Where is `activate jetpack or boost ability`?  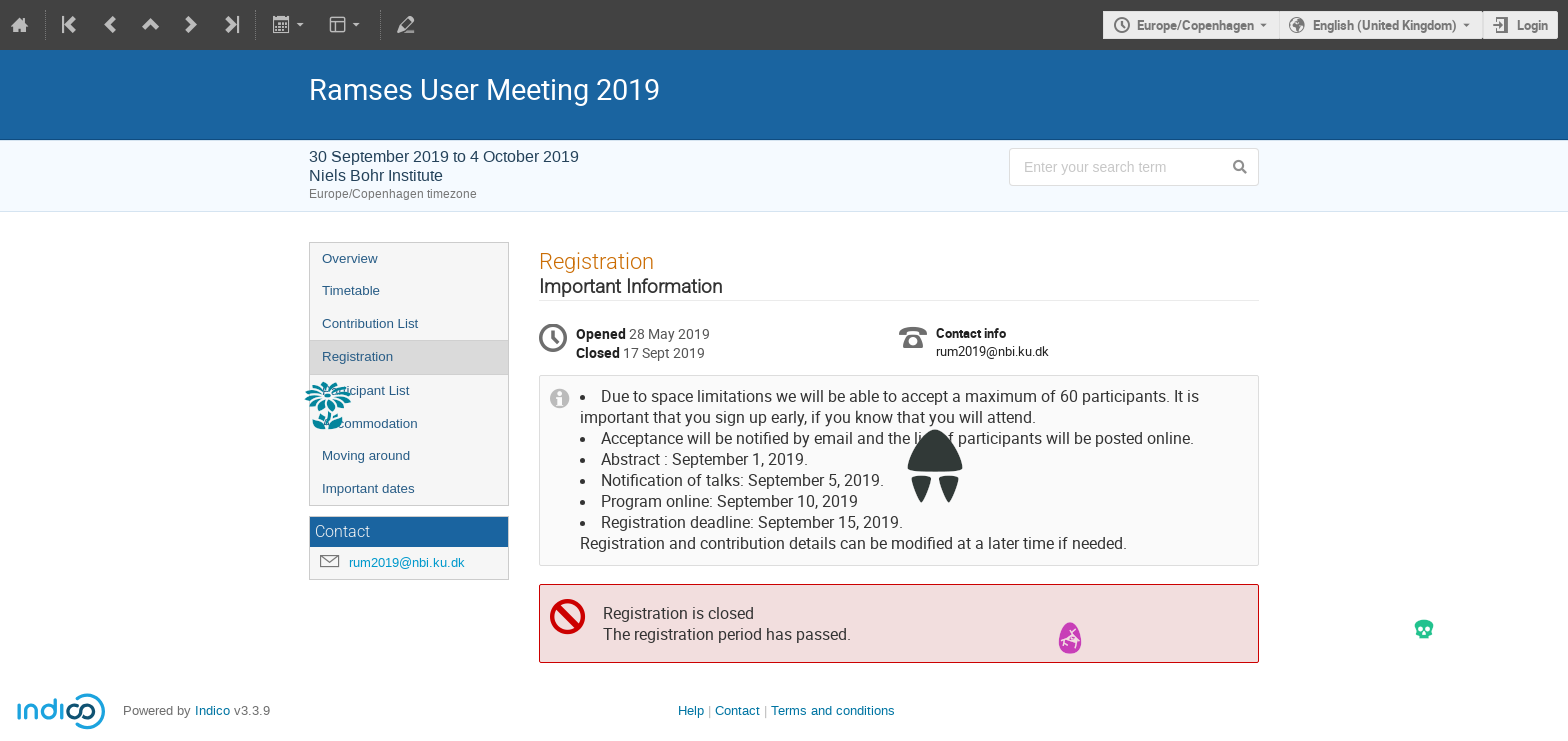 activate jetpack or boost ability is located at coordinates (935, 466).